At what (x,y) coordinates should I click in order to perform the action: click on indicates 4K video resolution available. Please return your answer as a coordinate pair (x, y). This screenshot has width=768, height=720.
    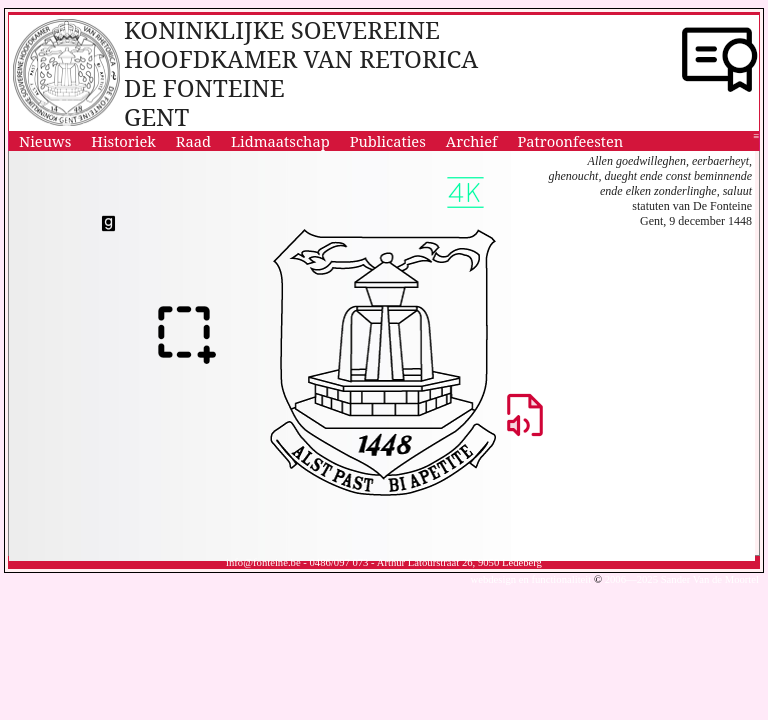
    Looking at the image, I should click on (465, 192).